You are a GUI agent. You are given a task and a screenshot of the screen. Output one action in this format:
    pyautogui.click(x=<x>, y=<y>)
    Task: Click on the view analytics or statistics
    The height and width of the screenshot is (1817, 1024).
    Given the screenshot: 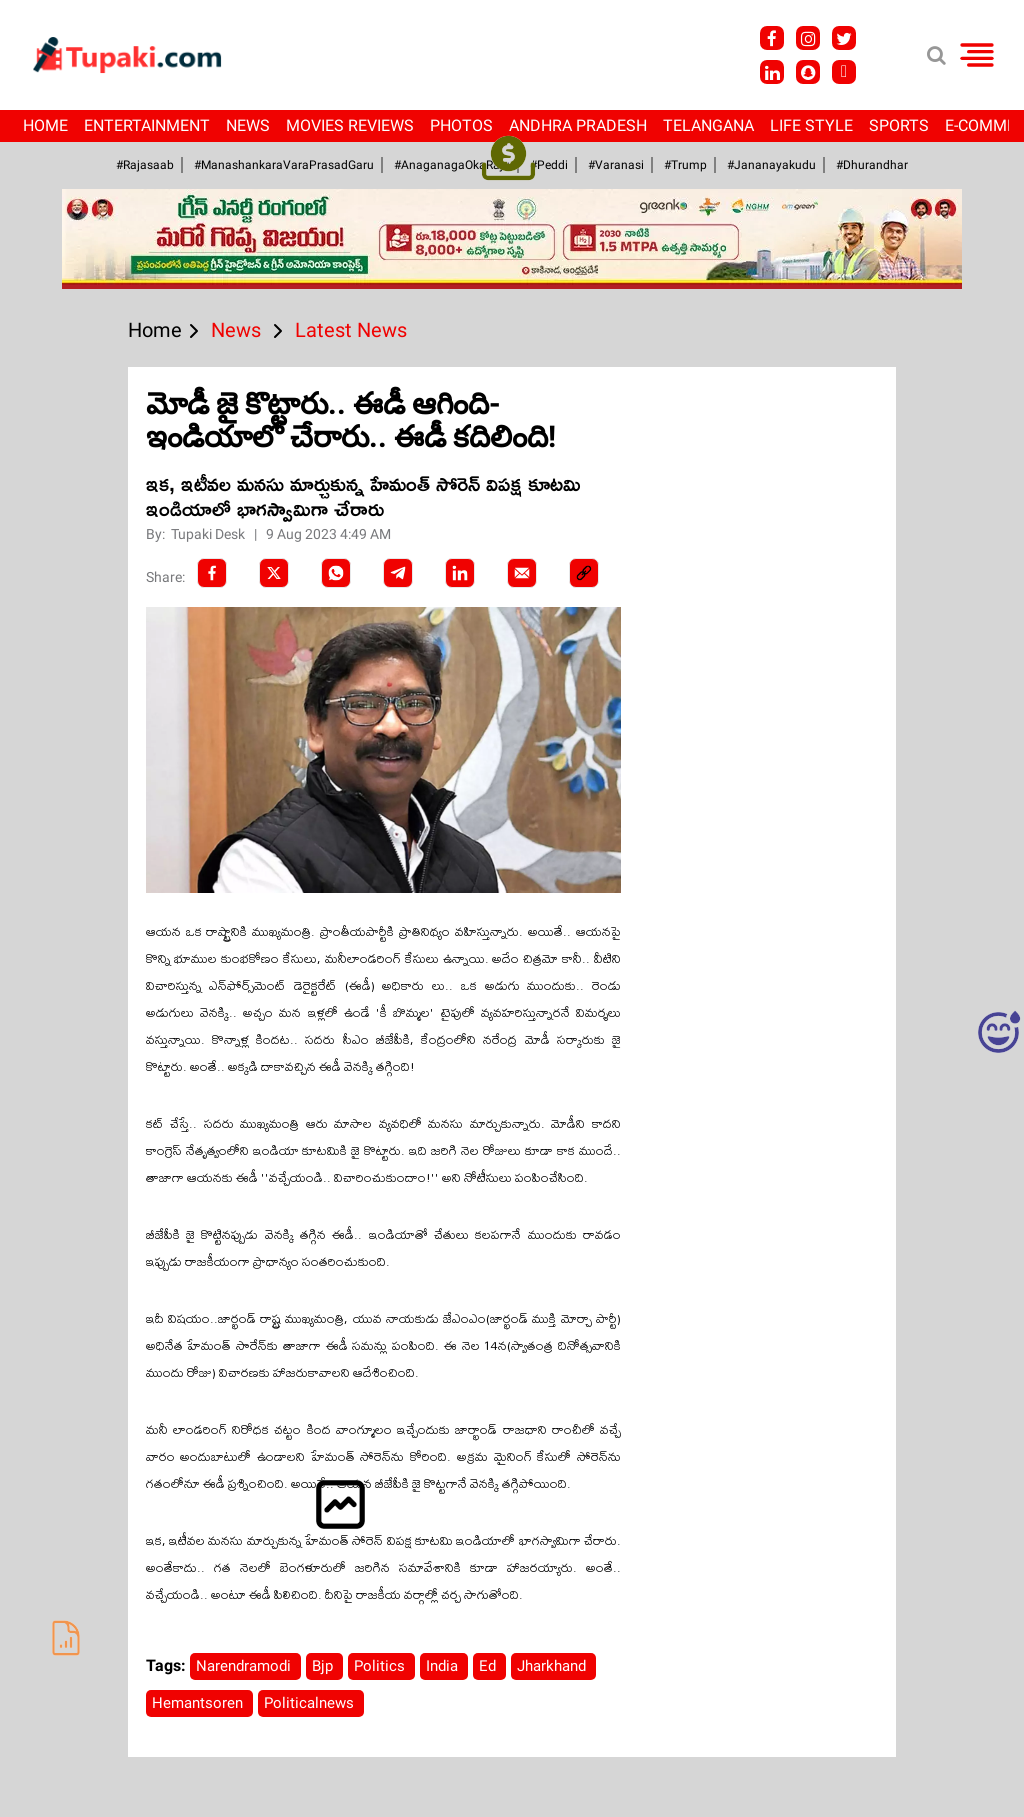 What is the action you would take?
    pyautogui.click(x=340, y=1504)
    